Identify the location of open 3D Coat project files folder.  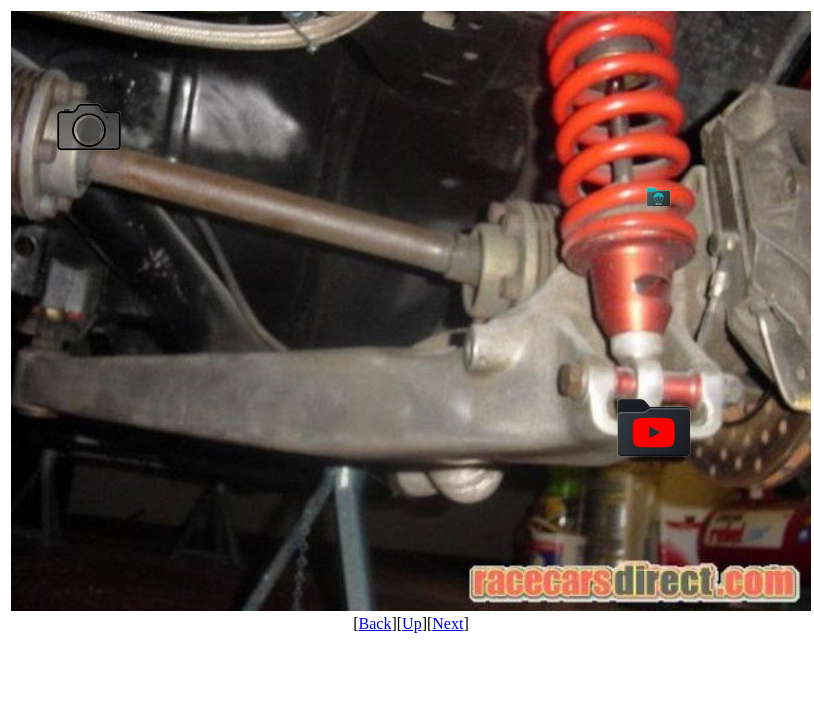
(658, 197).